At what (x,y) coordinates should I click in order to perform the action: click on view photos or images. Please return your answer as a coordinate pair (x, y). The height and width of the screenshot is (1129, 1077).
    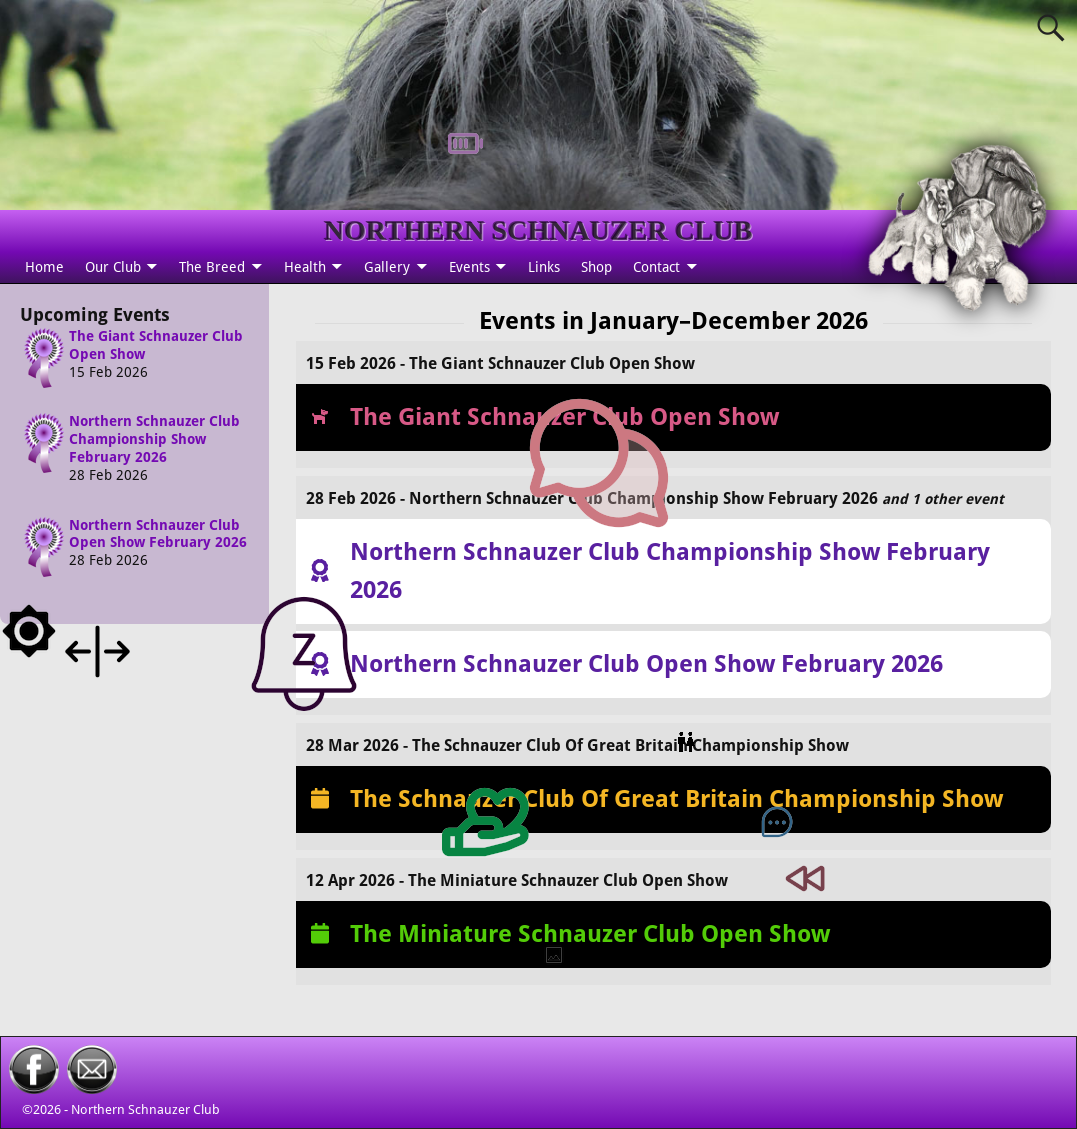
    Looking at the image, I should click on (554, 955).